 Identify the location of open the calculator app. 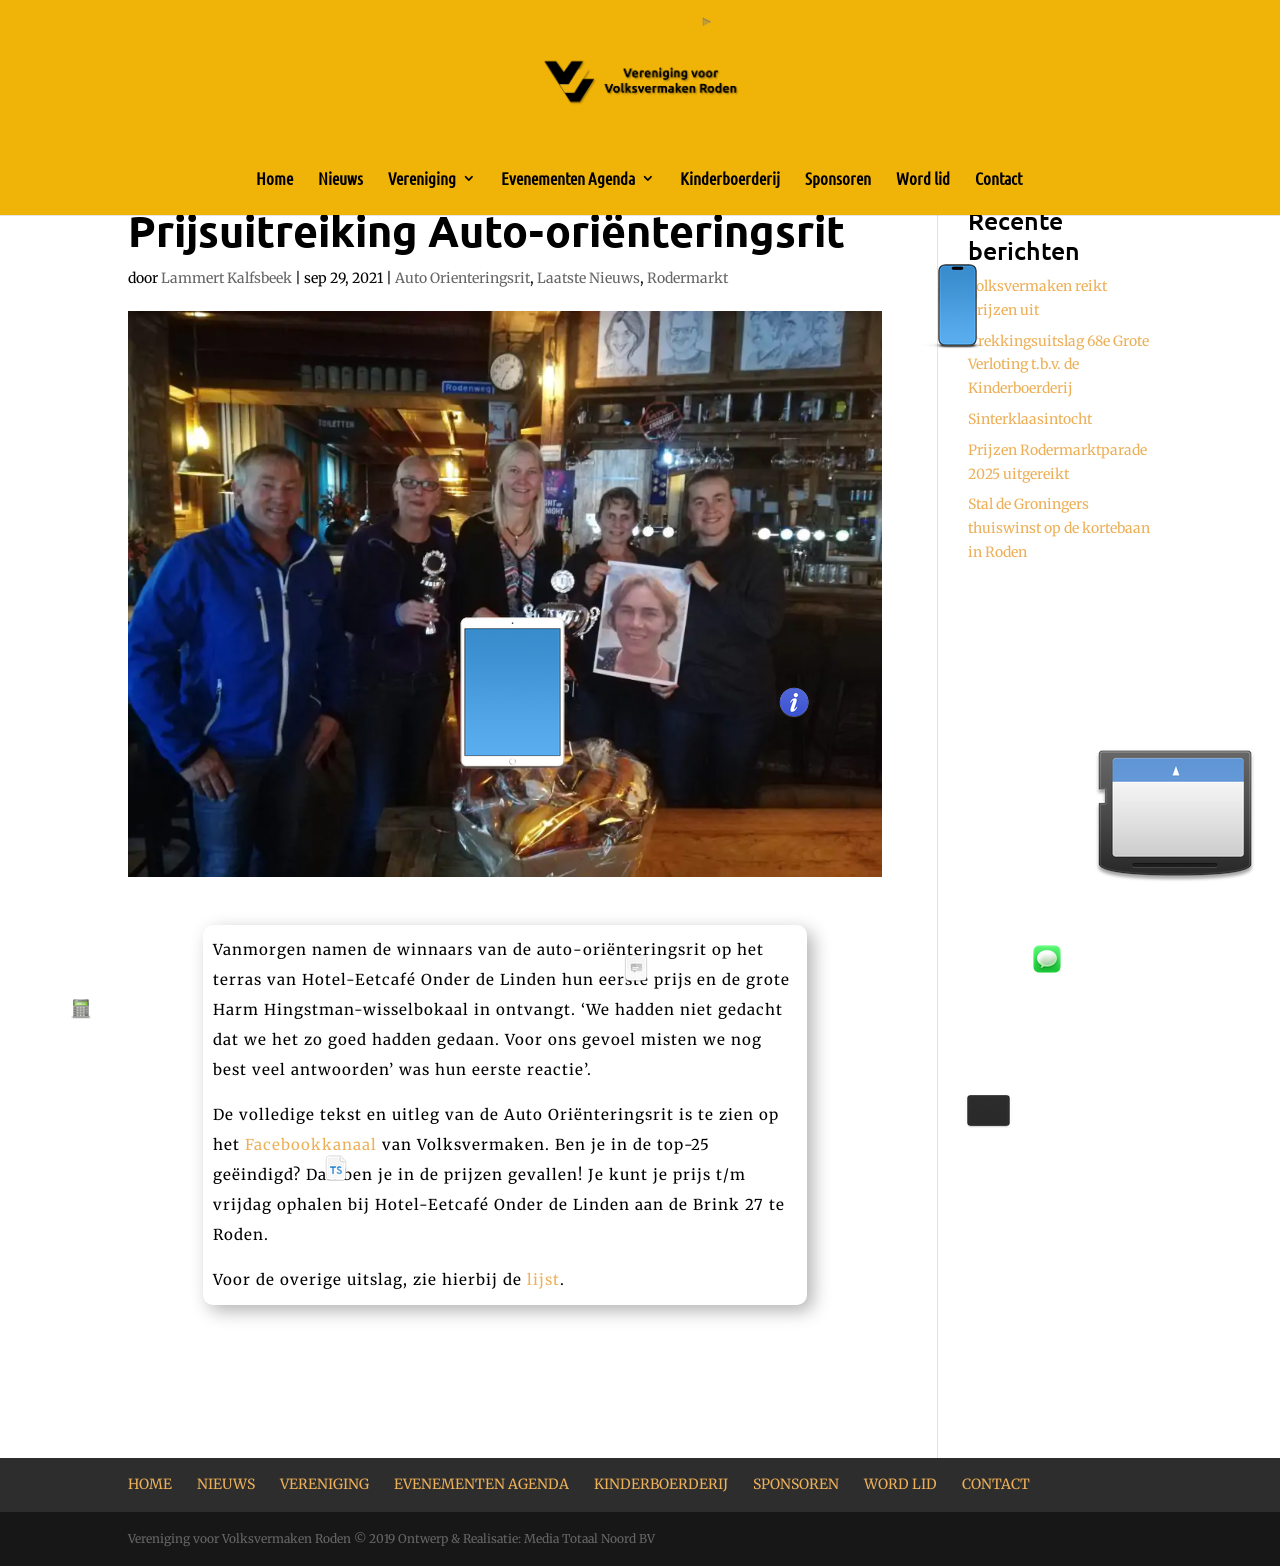
(81, 1009).